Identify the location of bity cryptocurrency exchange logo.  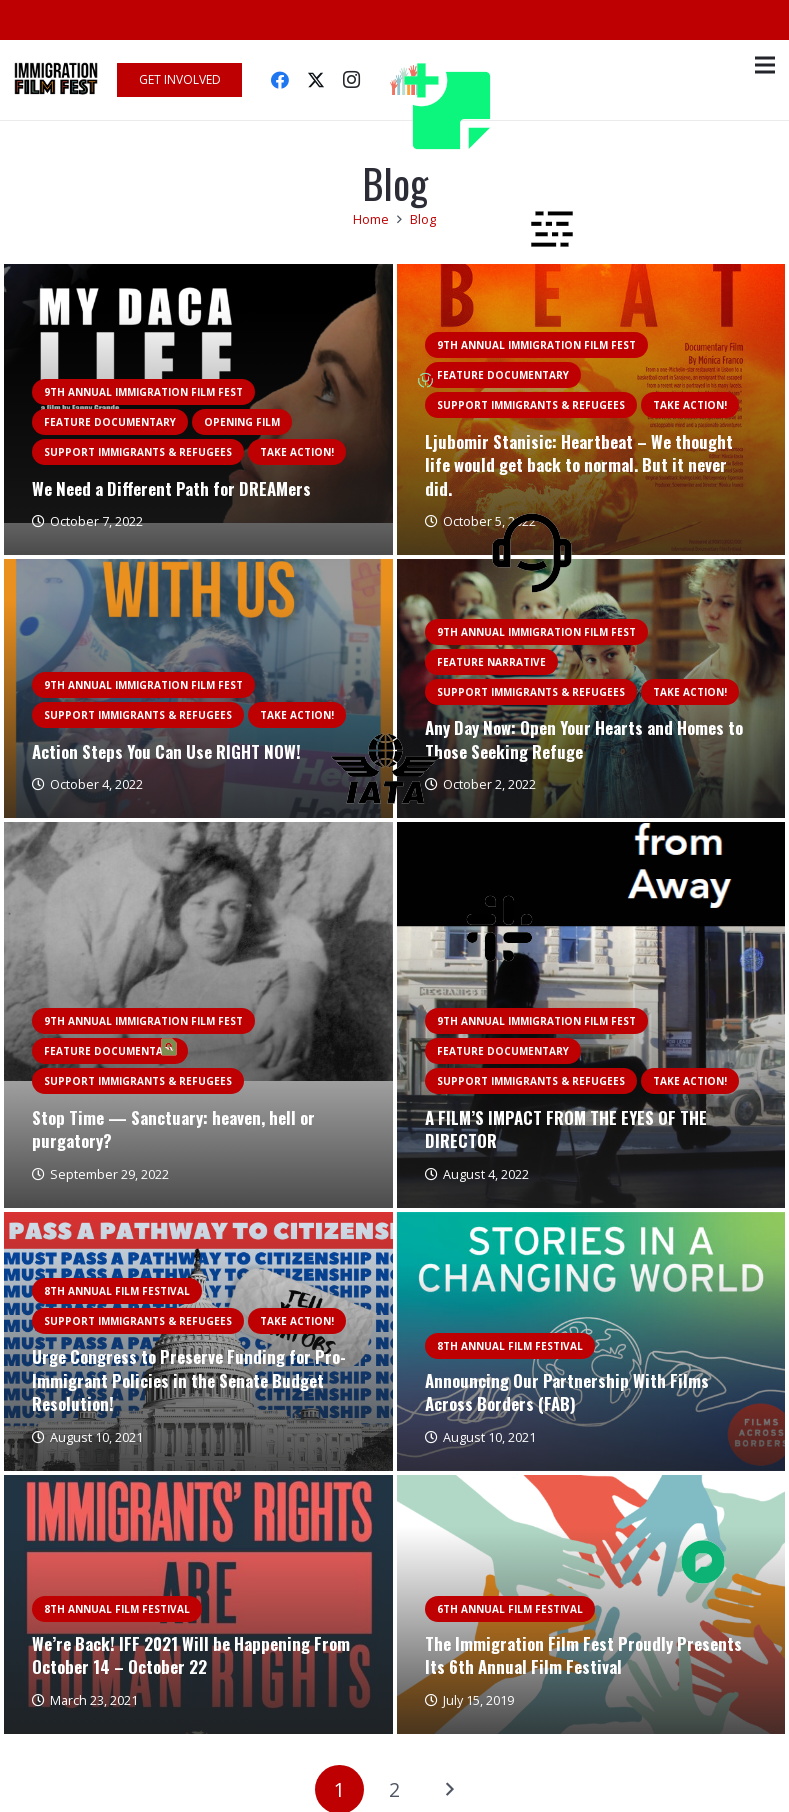
(425, 380).